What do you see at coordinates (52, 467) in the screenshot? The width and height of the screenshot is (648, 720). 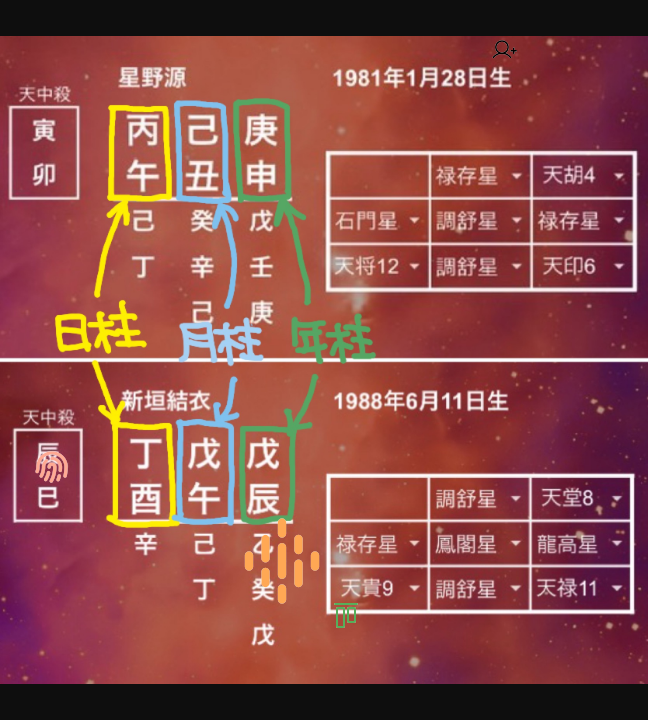 I see `authenticate with biometric fingerprint` at bounding box center [52, 467].